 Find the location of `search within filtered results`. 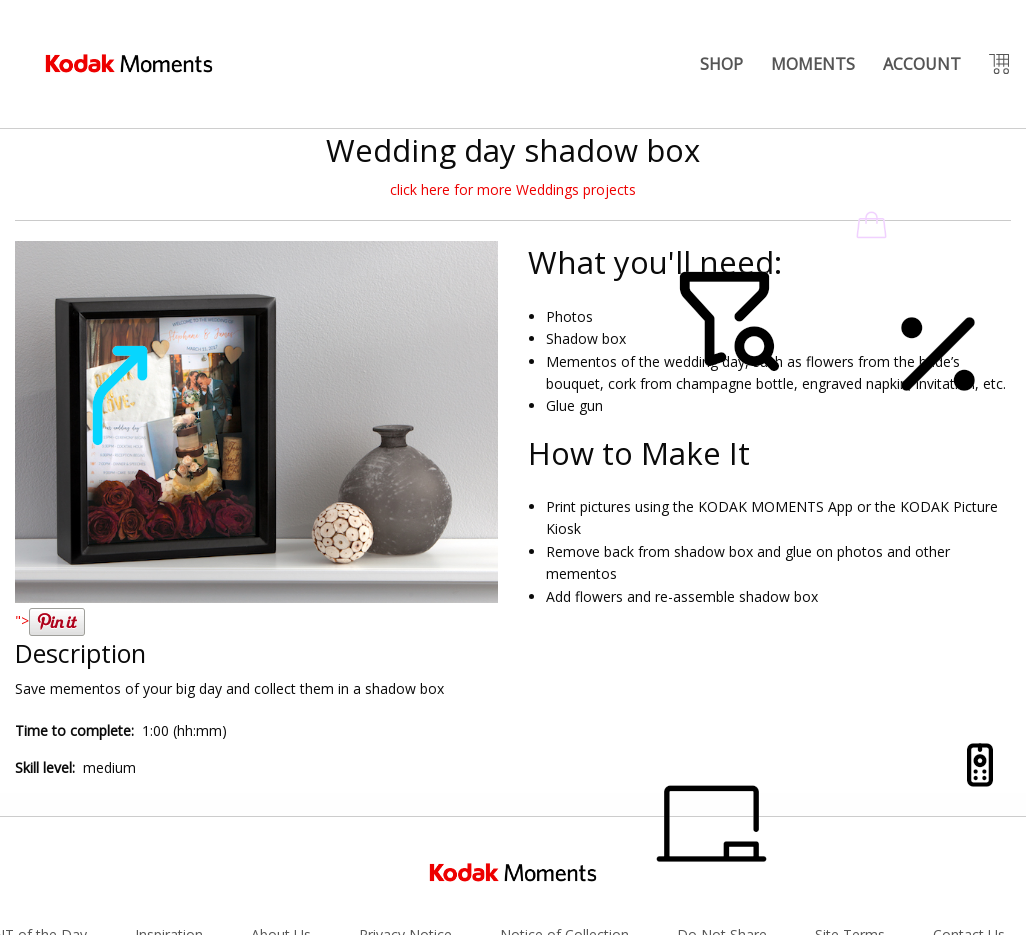

search within filtered results is located at coordinates (724, 316).